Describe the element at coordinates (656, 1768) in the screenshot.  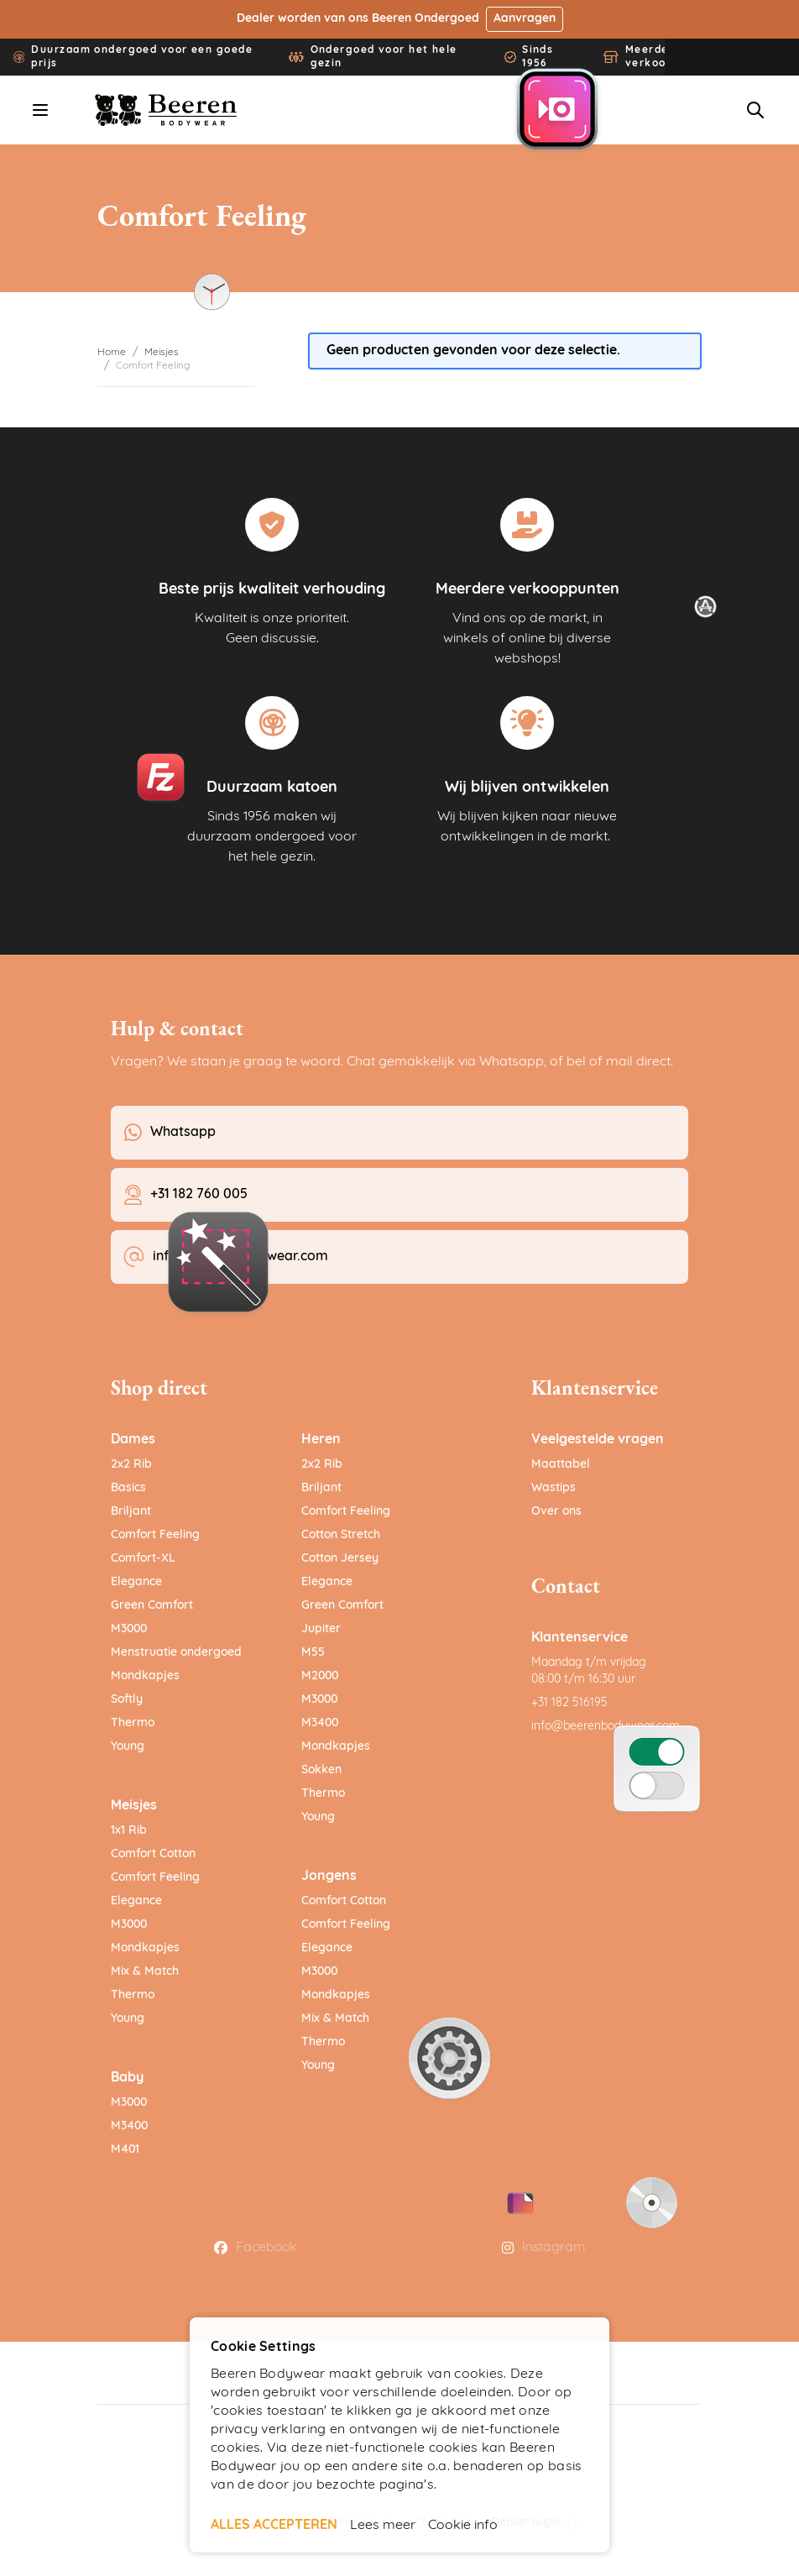
I see `open gnome tweaks settings application` at that location.